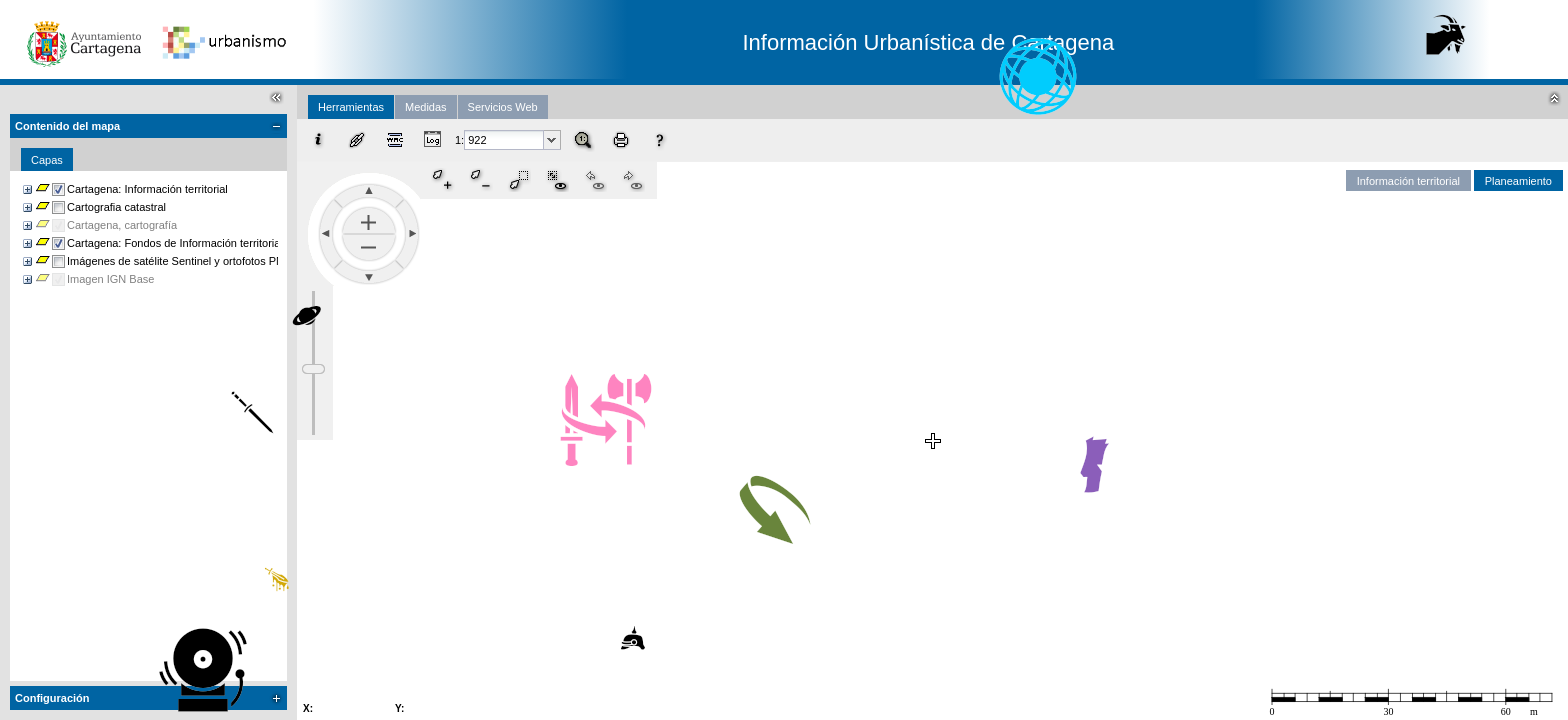  I want to click on alarm or alert is currently active, so click(203, 668).